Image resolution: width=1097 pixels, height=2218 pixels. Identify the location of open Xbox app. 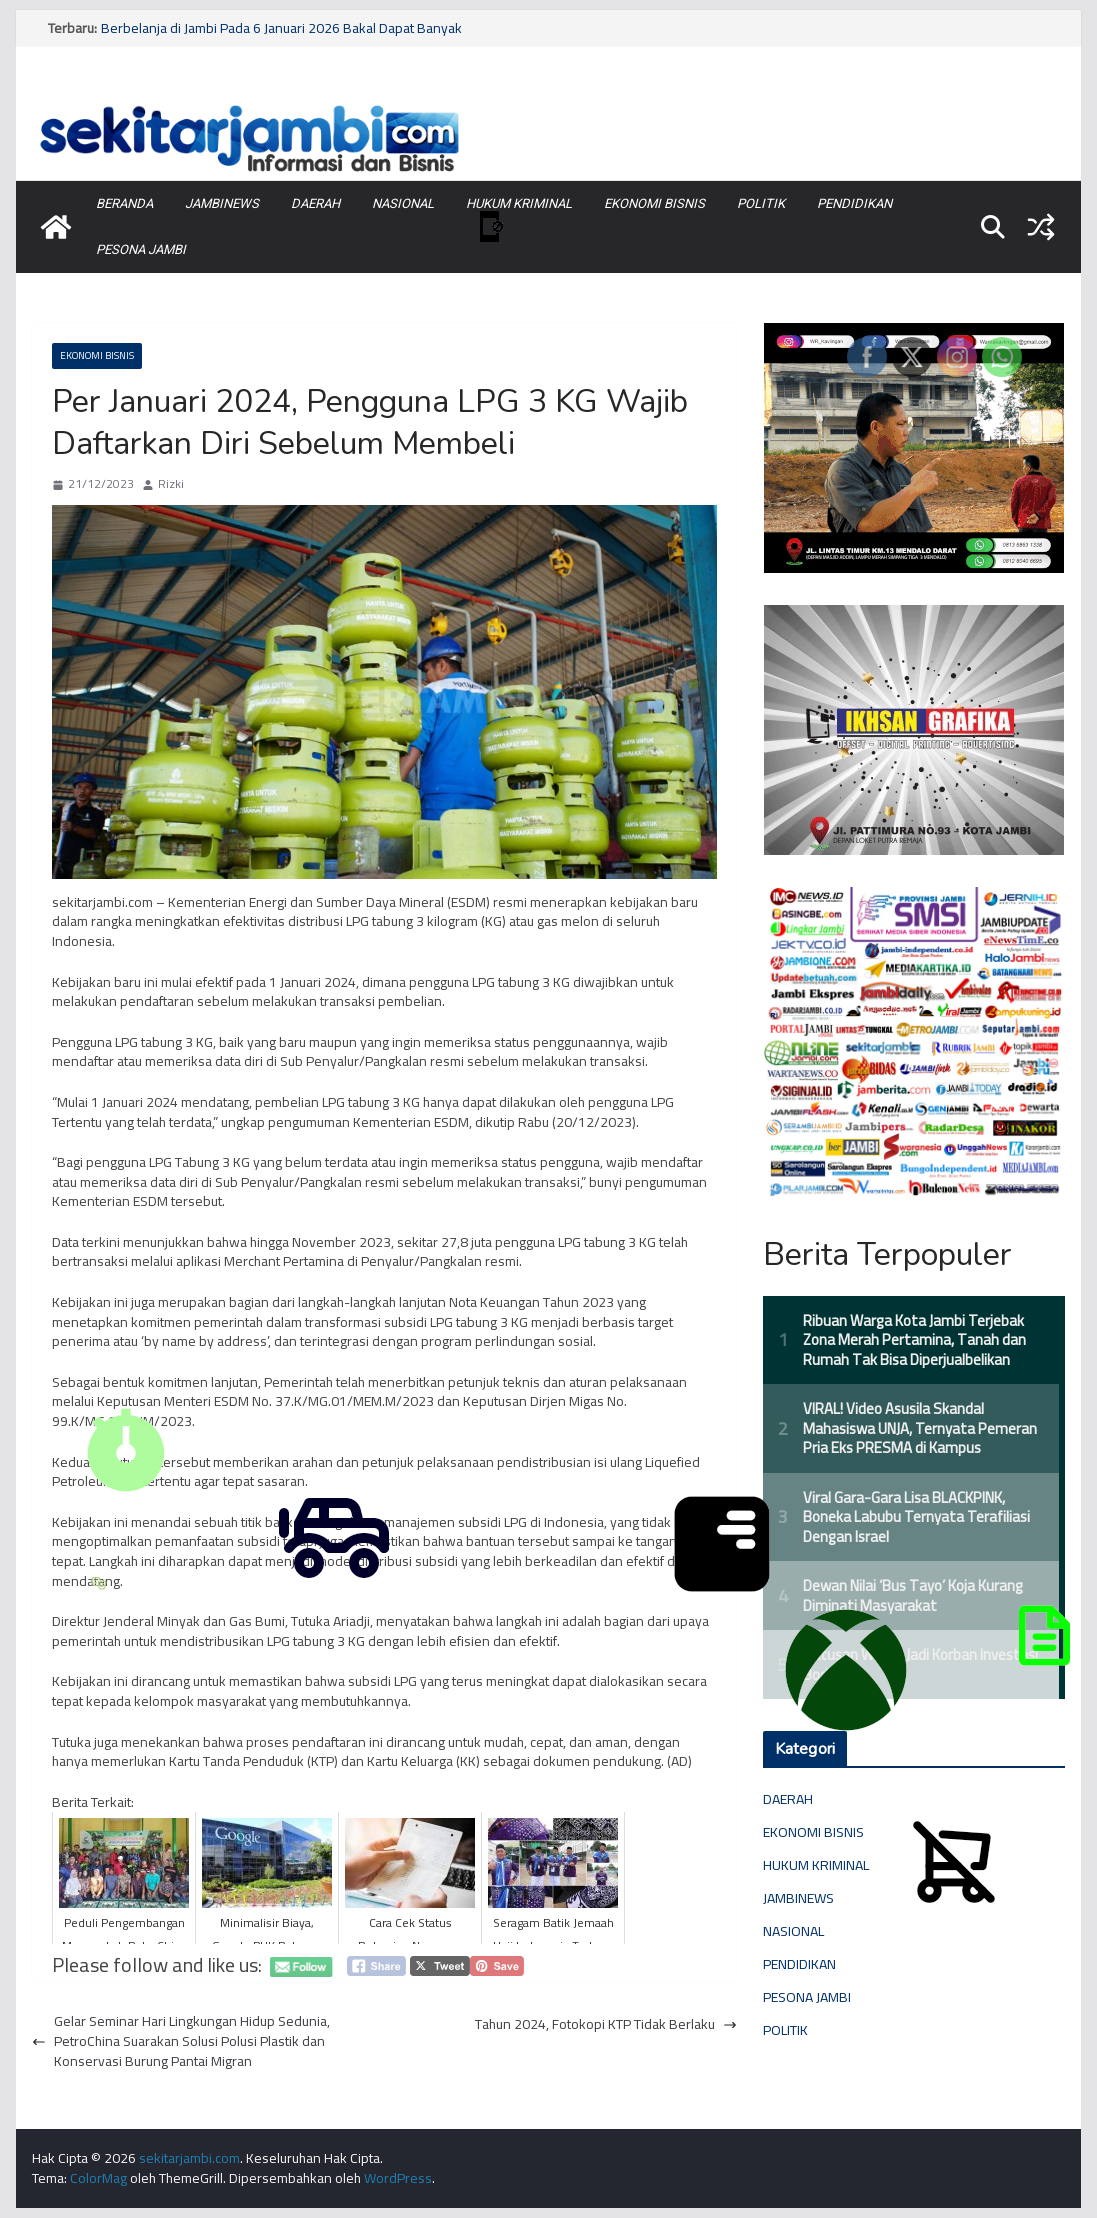
(846, 1670).